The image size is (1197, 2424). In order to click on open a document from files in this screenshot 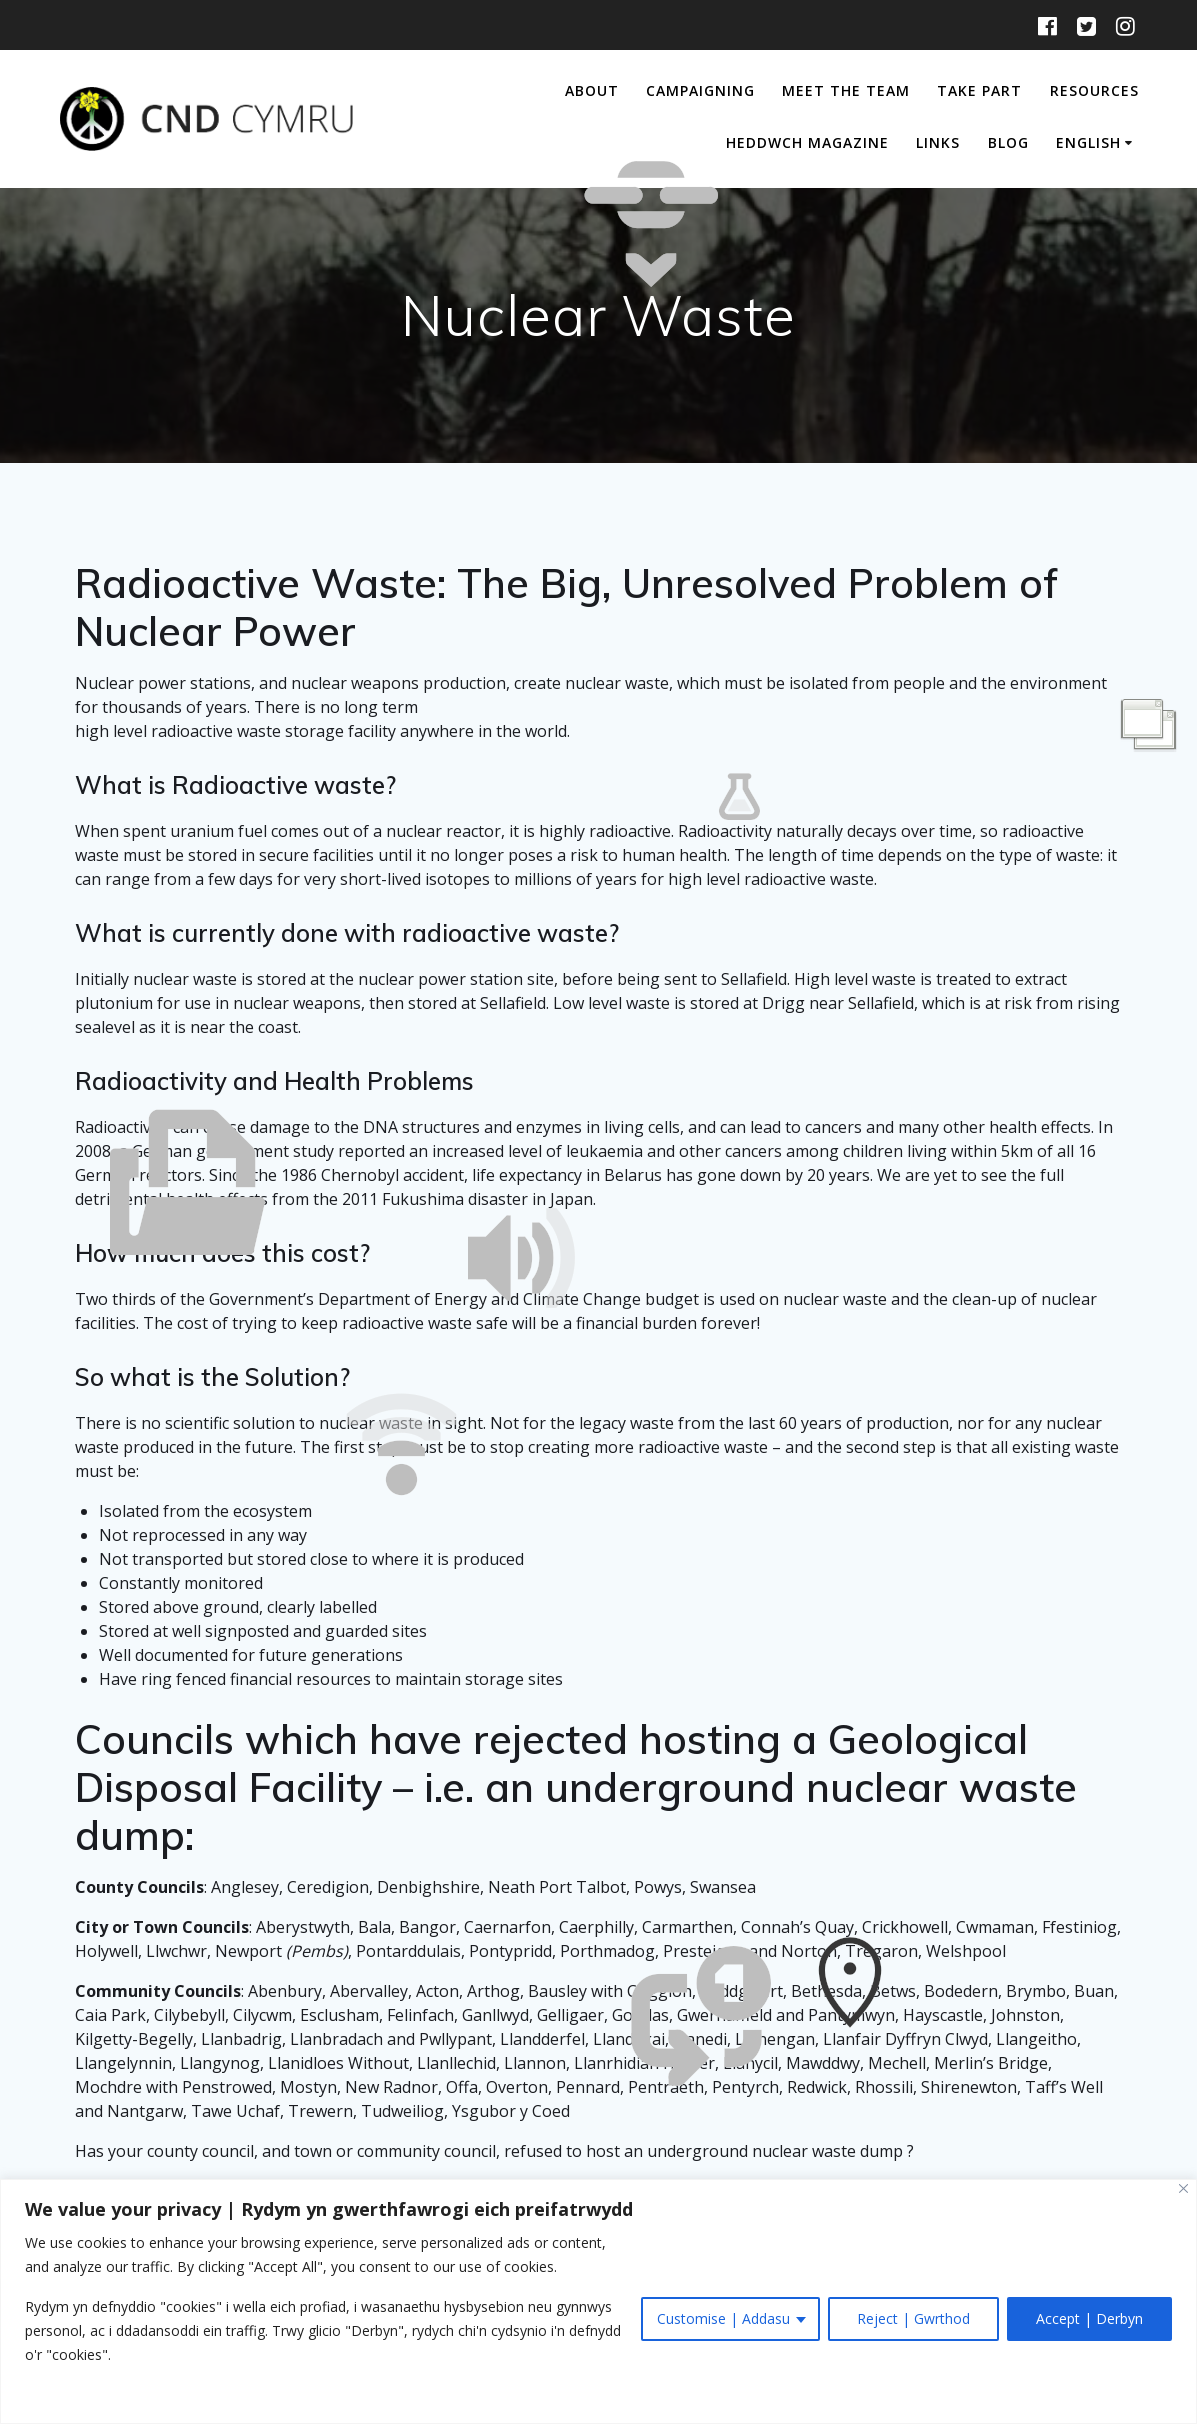, I will do `click(187, 1177)`.